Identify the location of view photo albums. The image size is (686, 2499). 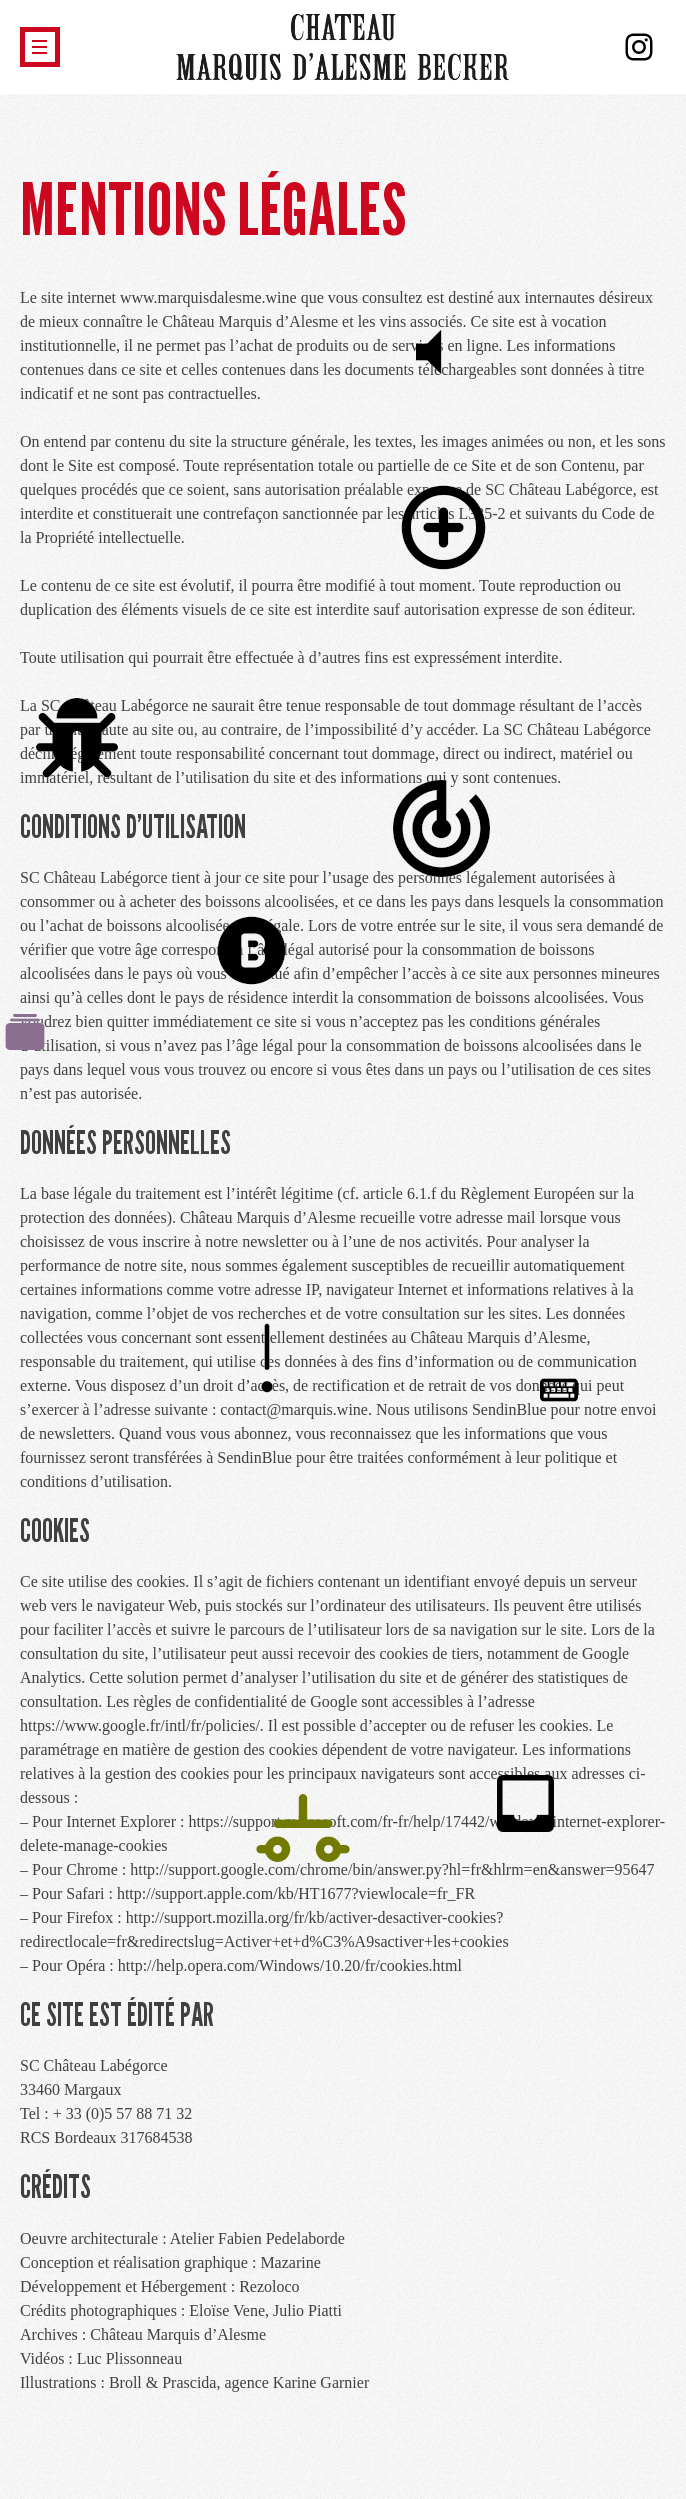
(25, 1032).